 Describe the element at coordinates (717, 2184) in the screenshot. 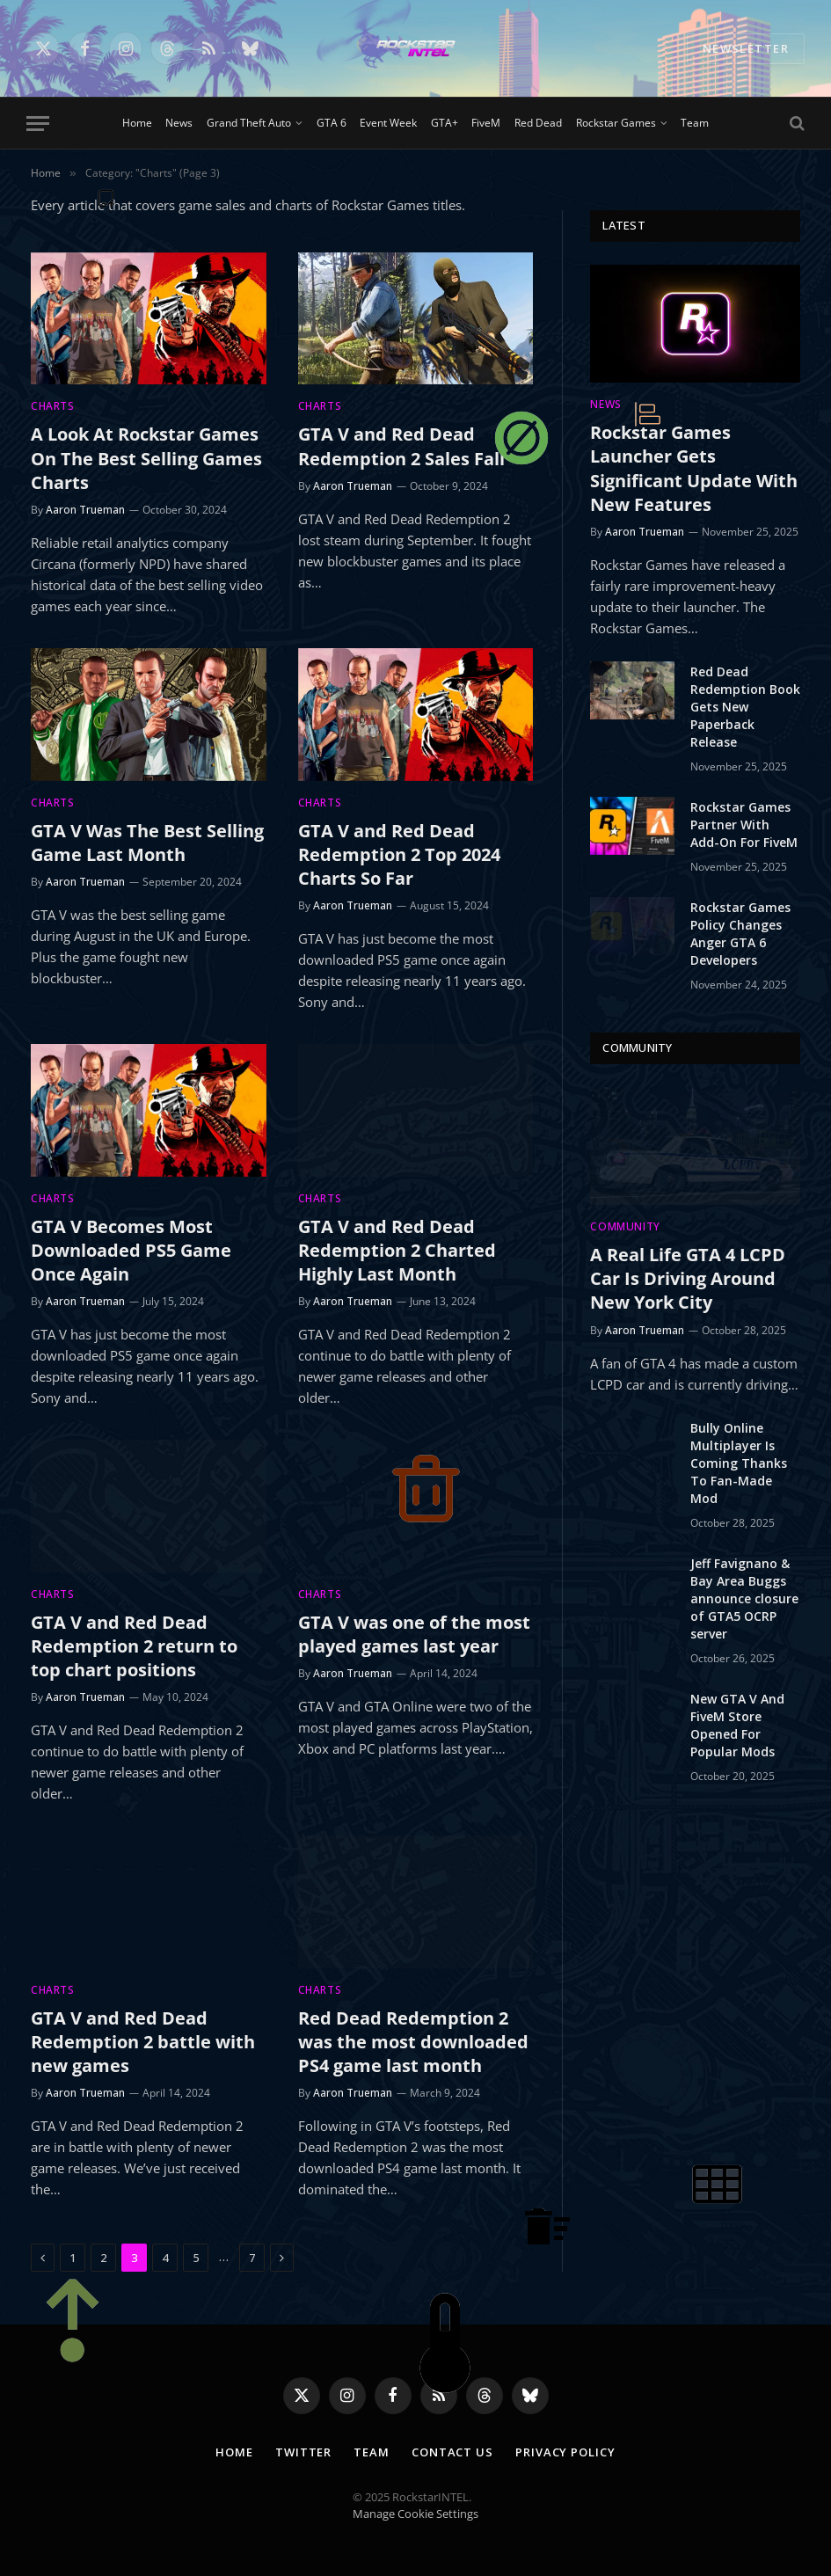

I see `switch to grid view layout` at that location.